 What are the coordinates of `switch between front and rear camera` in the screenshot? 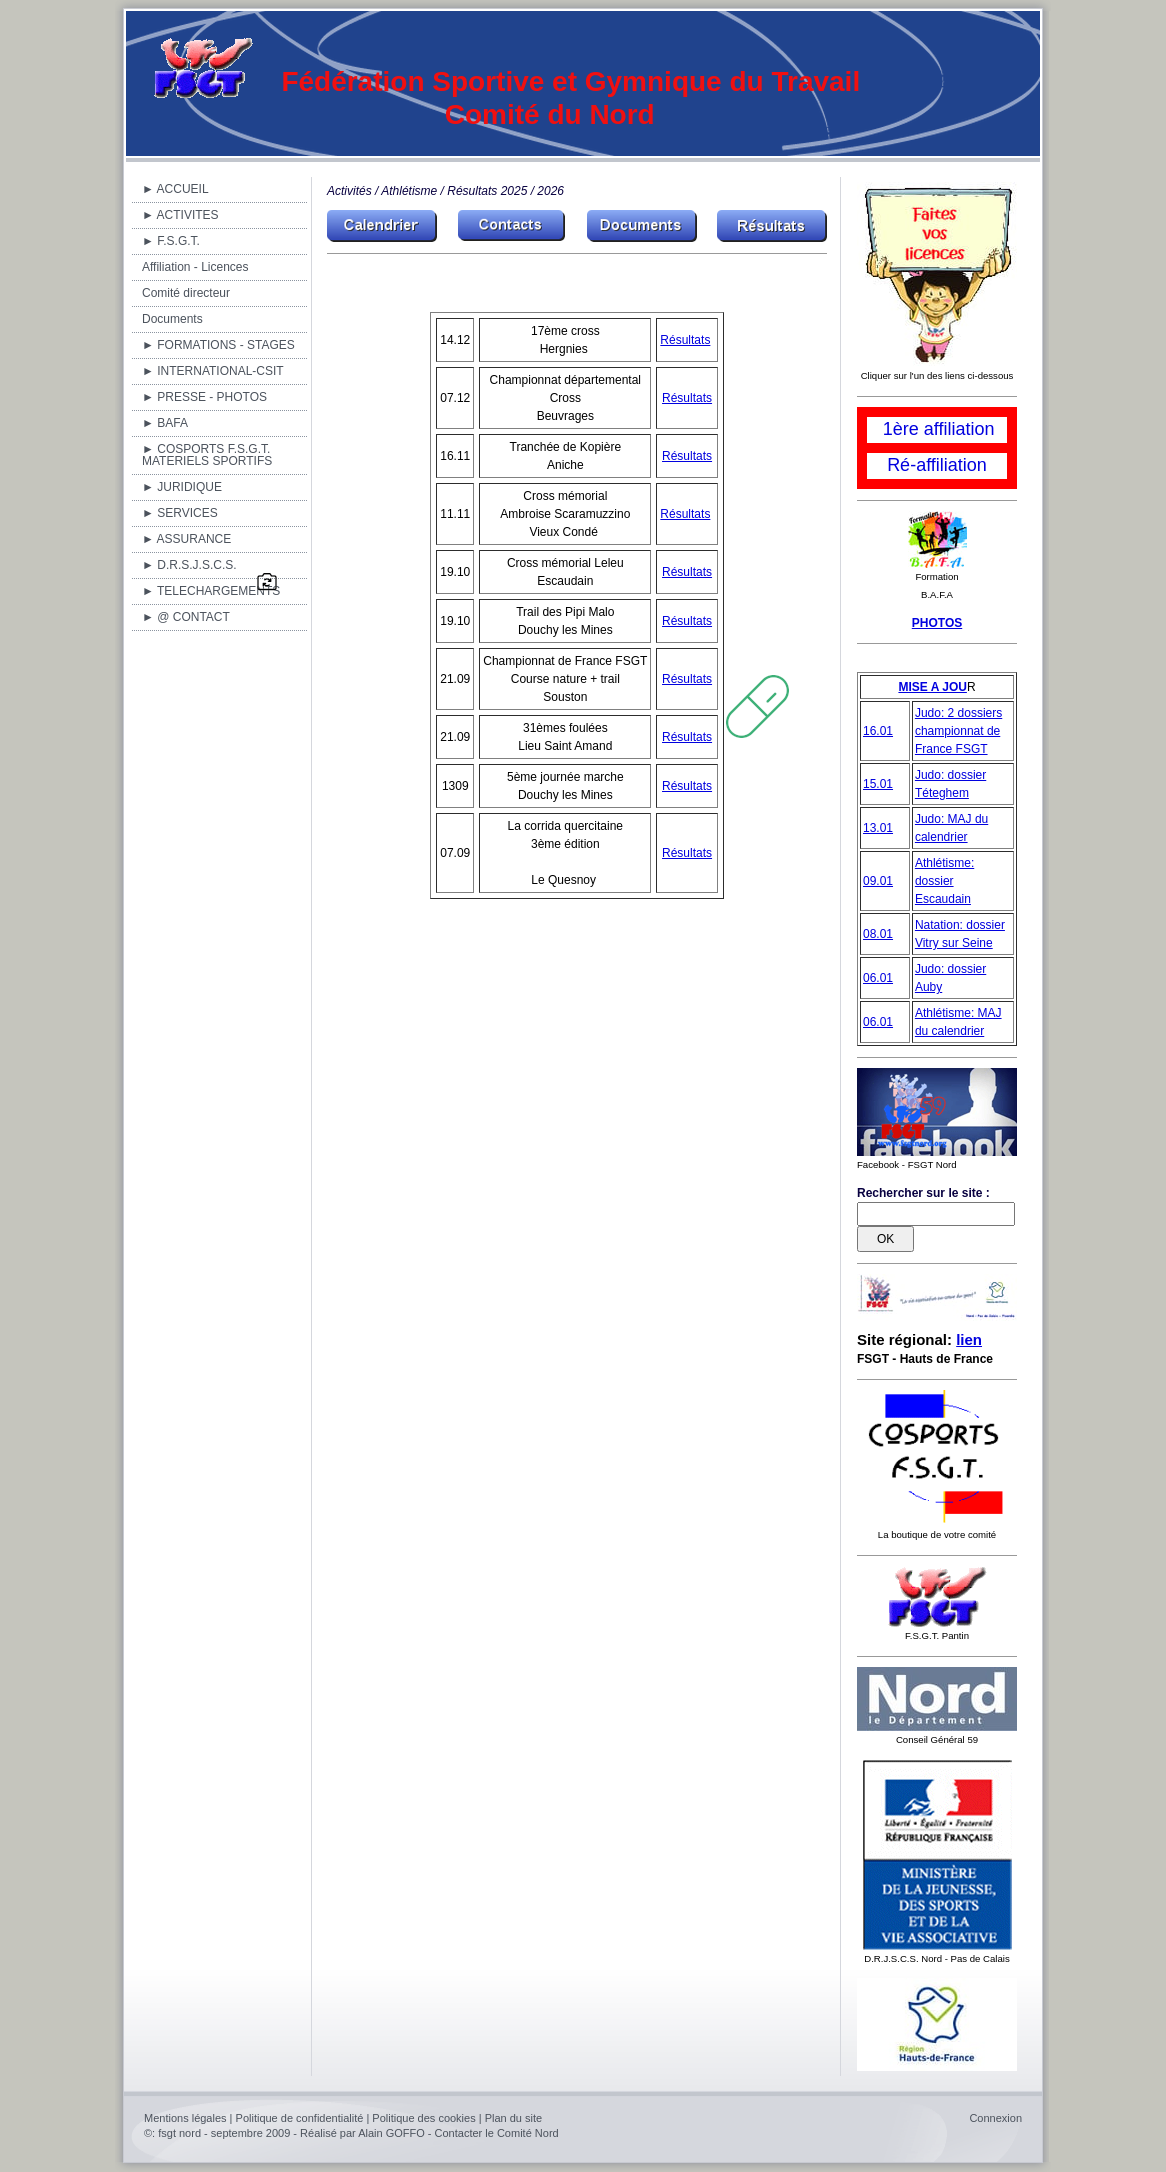 It's located at (267, 582).